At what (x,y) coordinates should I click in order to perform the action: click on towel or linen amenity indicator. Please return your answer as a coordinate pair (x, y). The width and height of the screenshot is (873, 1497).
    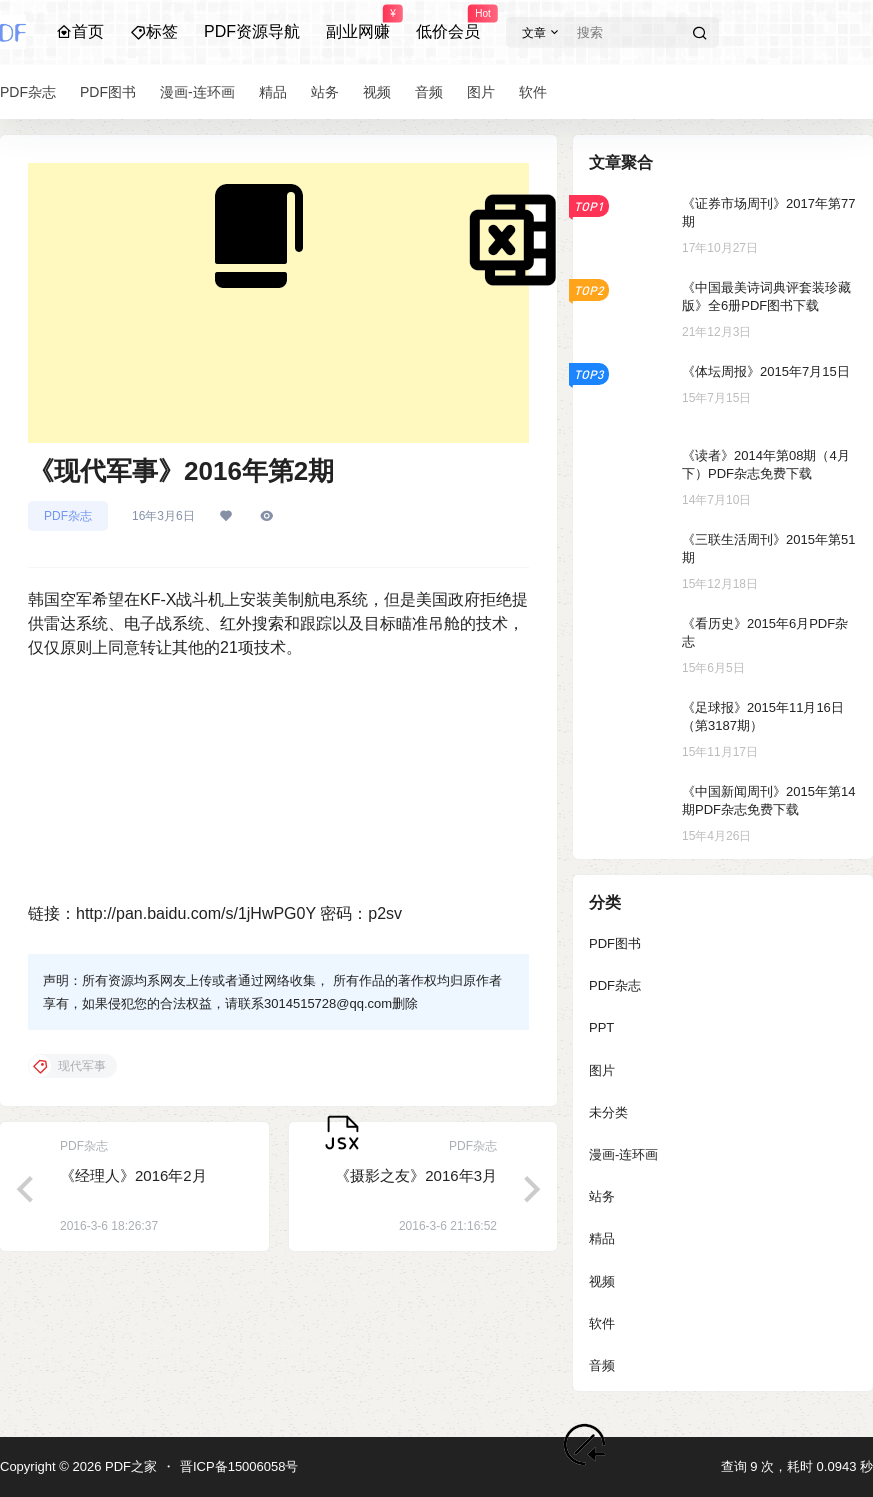
    Looking at the image, I should click on (255, 236).